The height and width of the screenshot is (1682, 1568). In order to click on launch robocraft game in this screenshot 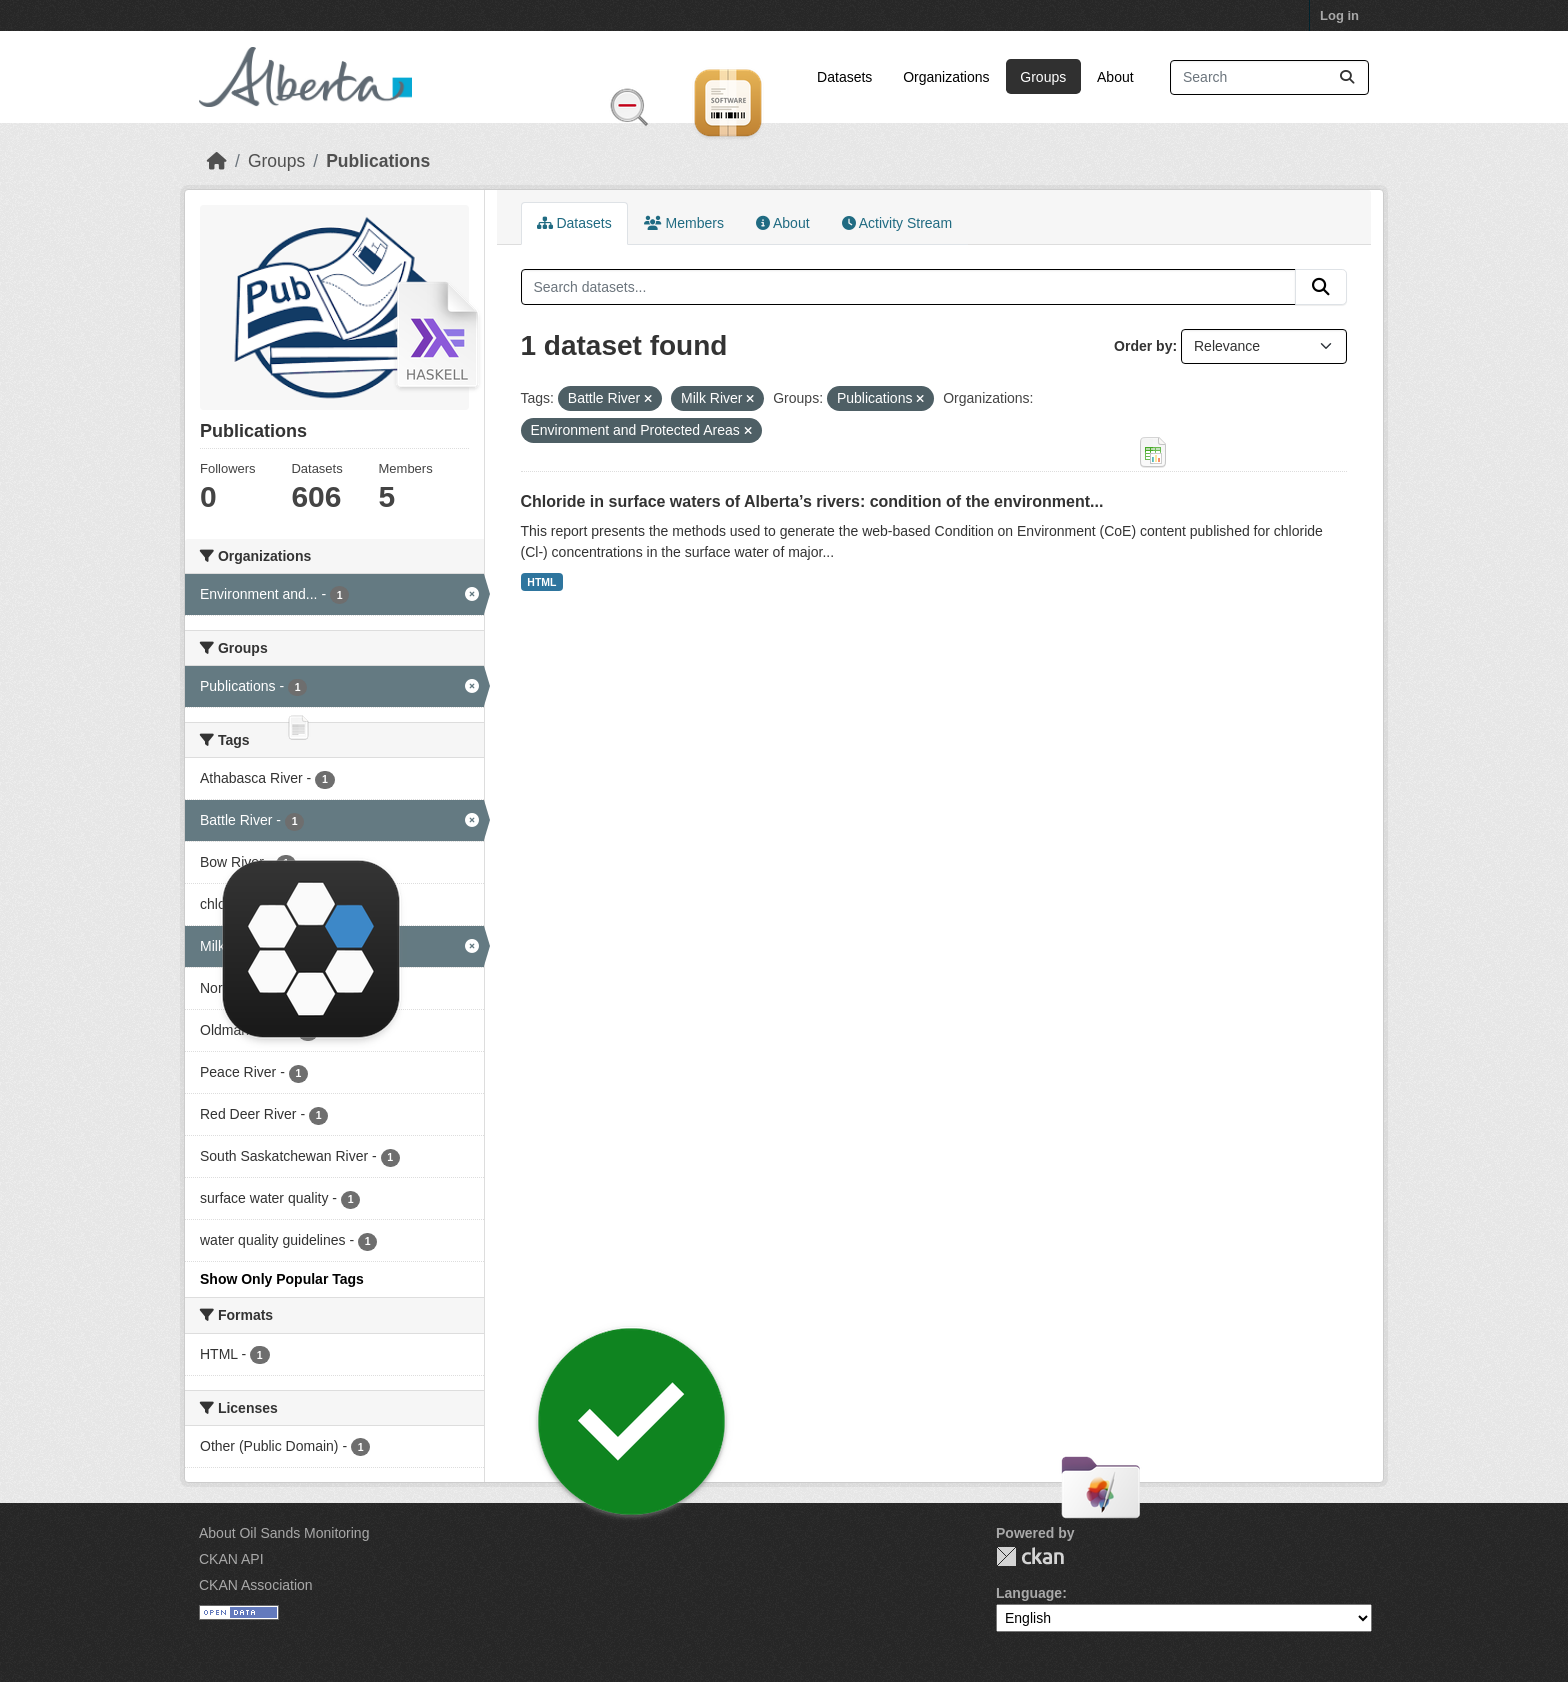, I will do `click(311, 949)`.